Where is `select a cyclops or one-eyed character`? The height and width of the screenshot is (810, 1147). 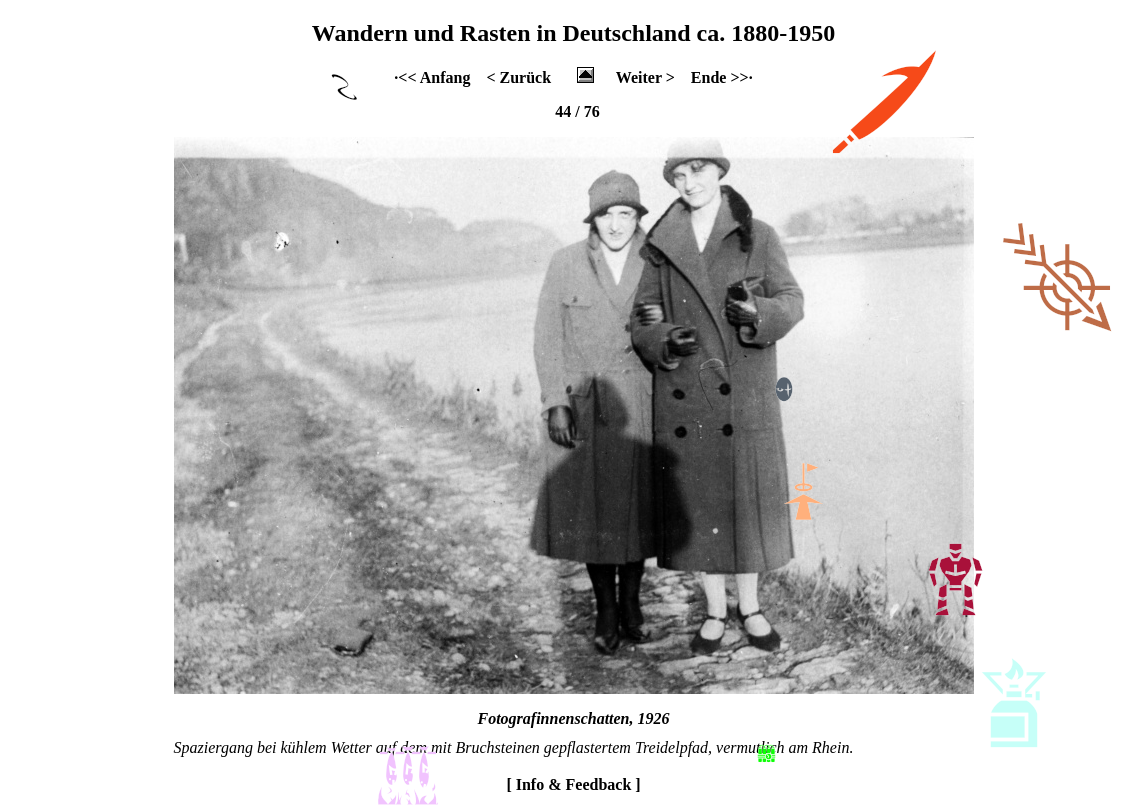 select a cyclops or one-eyed character is located at coordinates (784, 389).